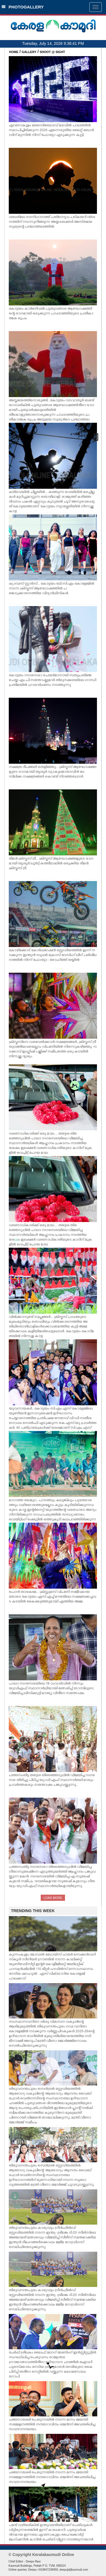 This screenshot has width=106, height=2576. I want to click on vehicle unavailable or disabled, so click(17, 1240).